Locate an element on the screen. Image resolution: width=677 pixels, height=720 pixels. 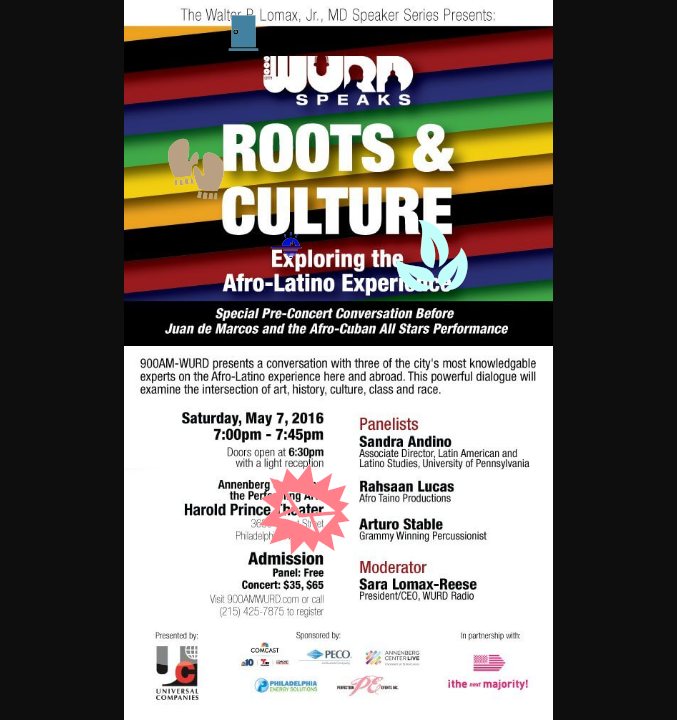
winter gear or cold weather equipment category is located at coordinates (196, 169).